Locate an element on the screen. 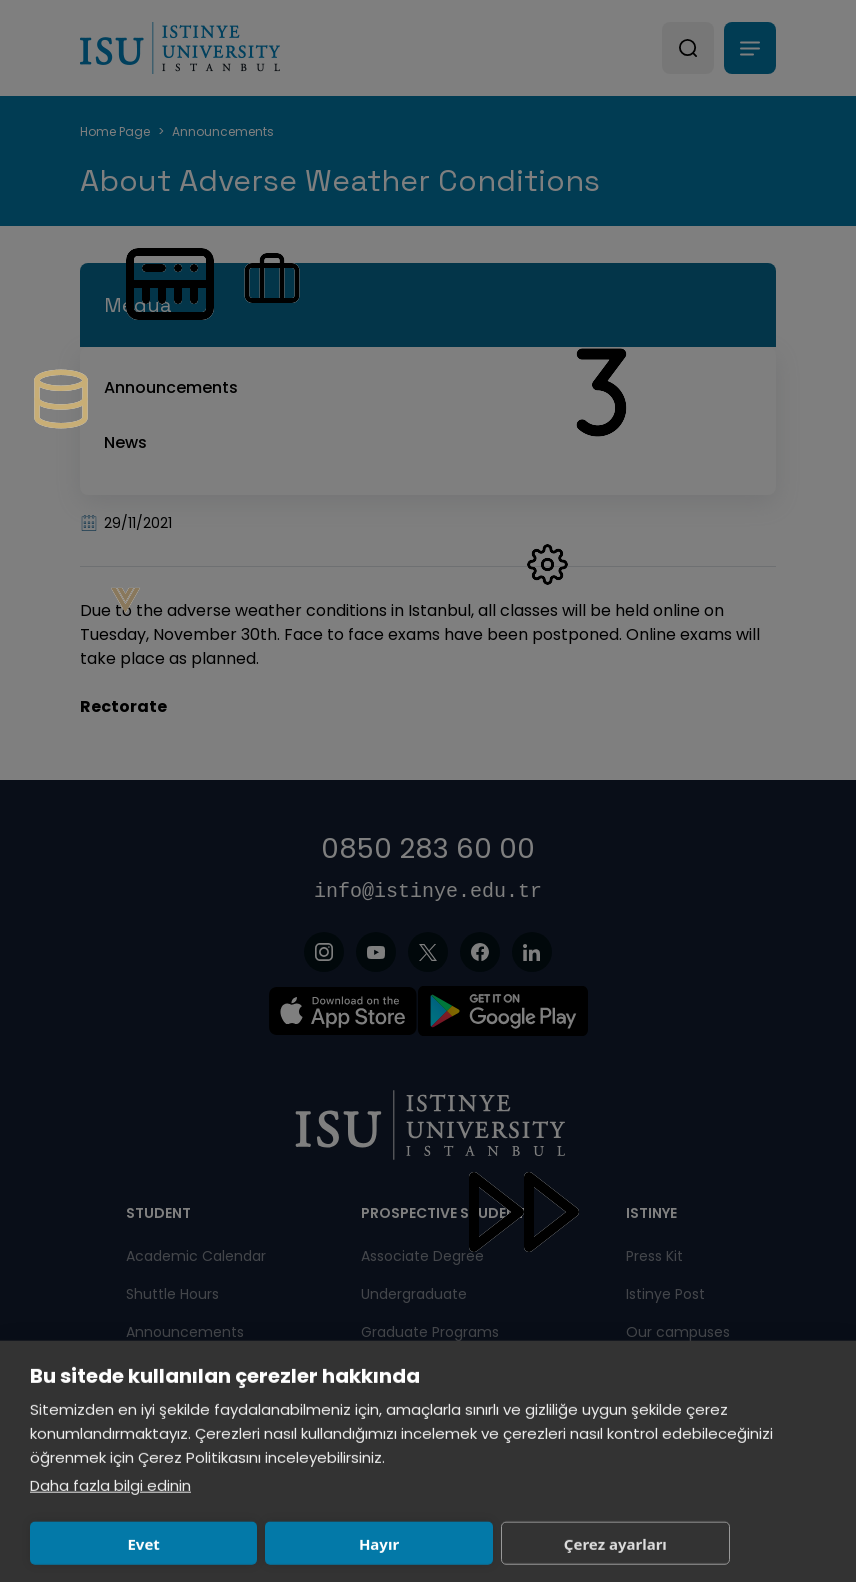 The width and height of the screenshot is (856, 1582). access work or business documents is located at coordinates (272, 278).